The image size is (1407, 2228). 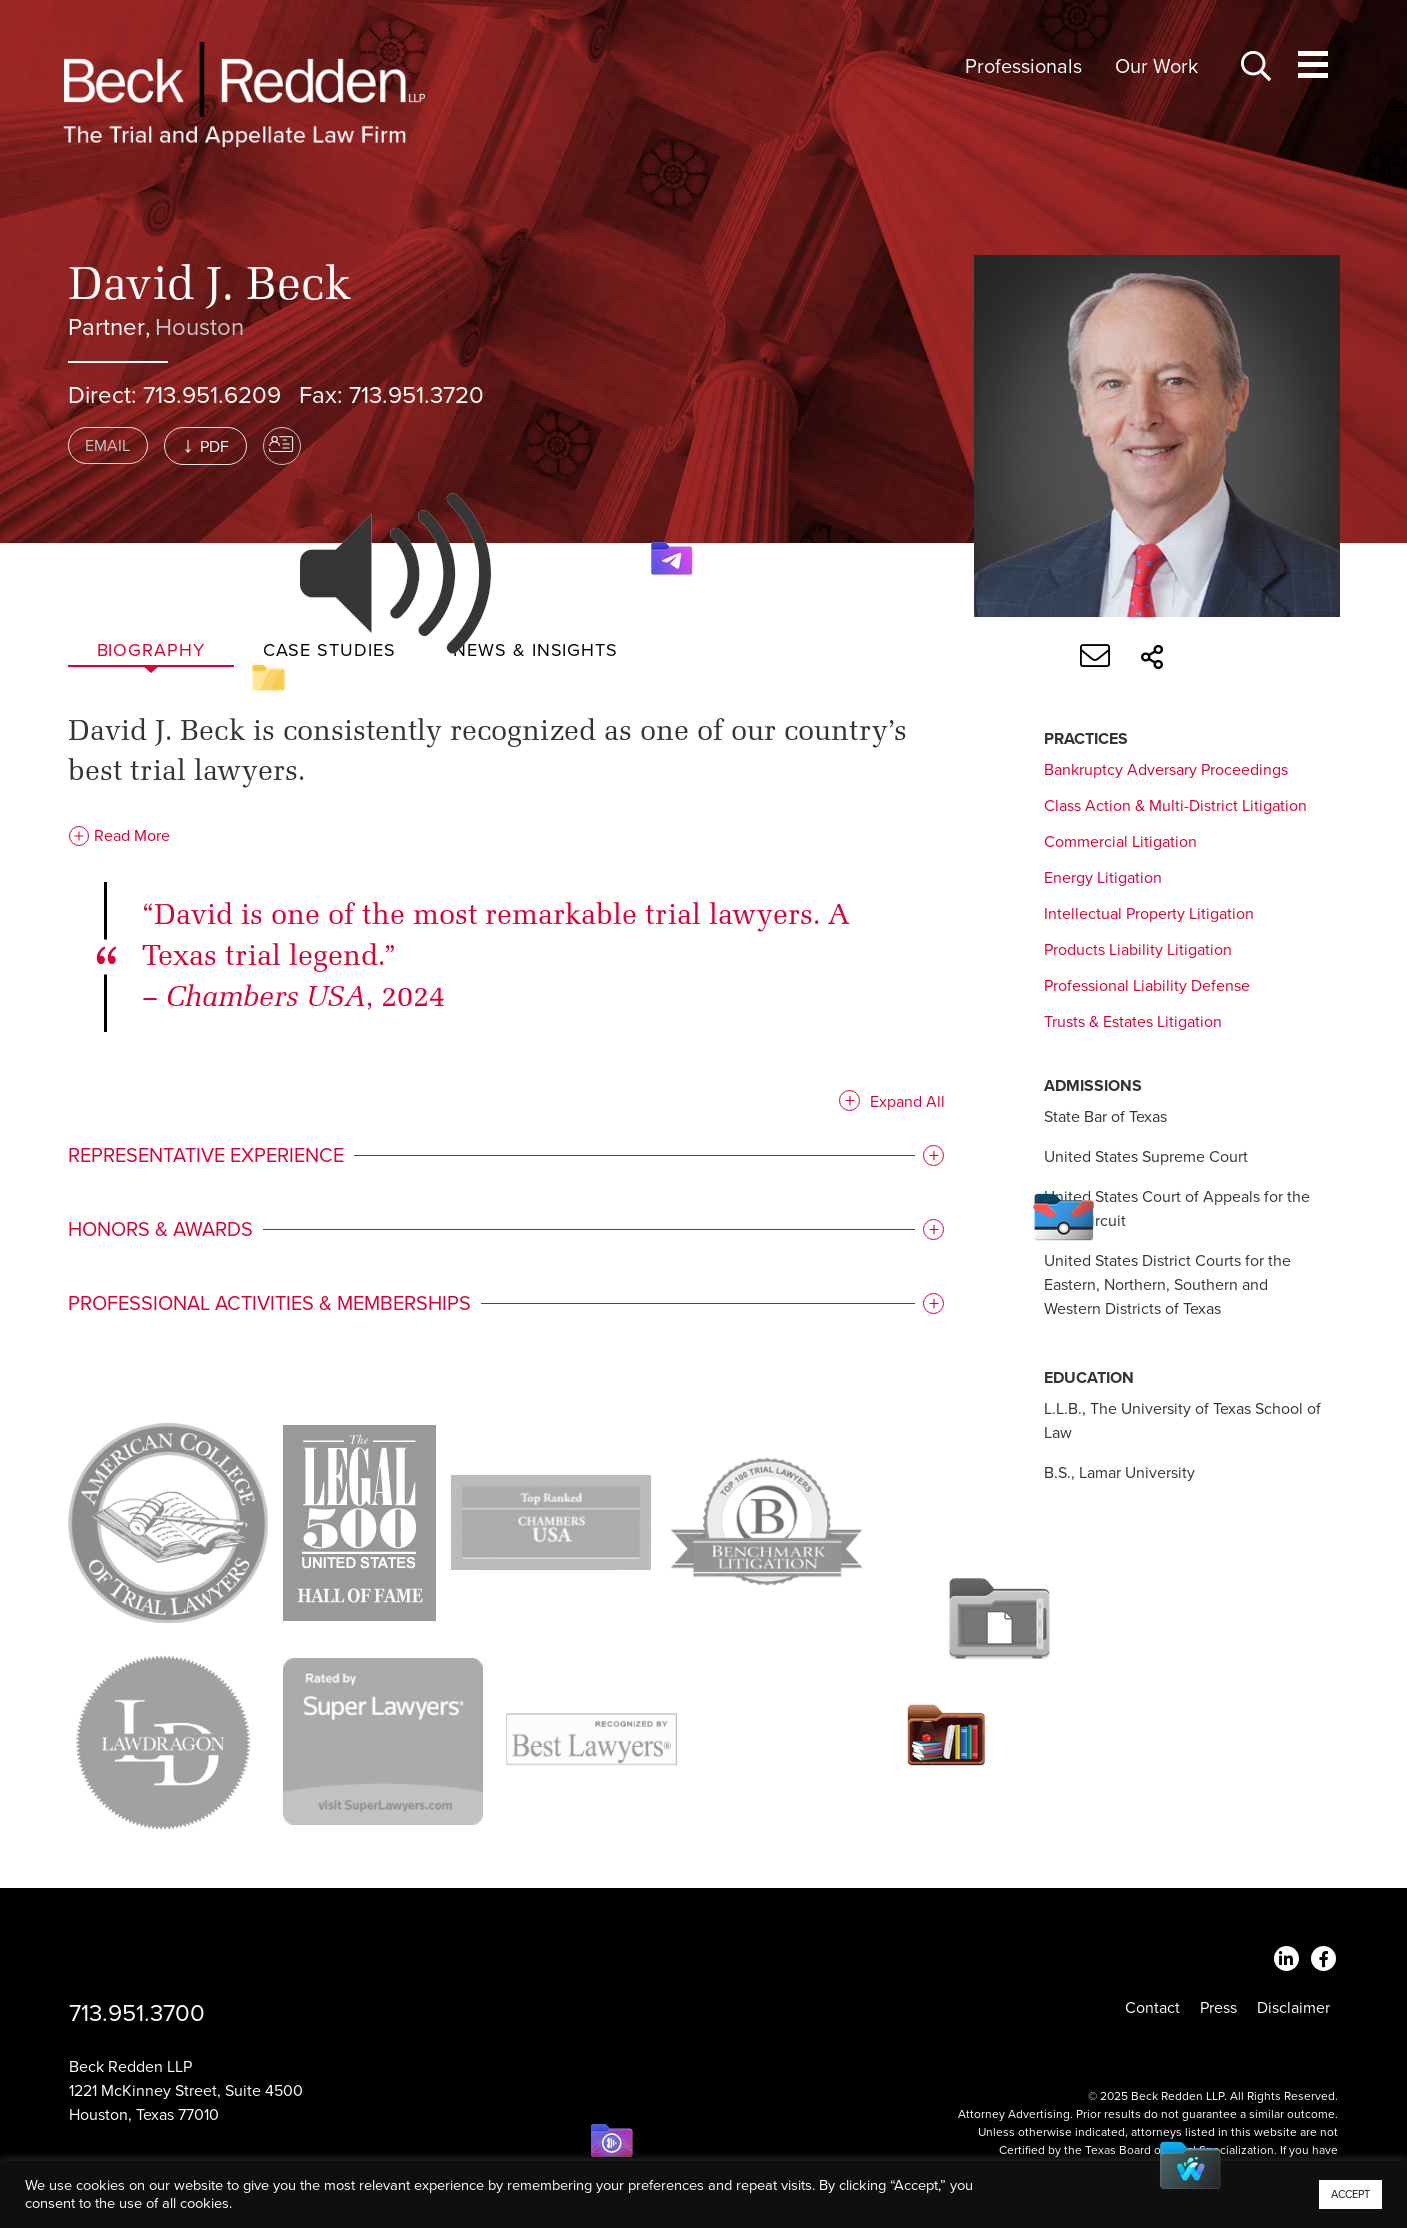 What do you see at coordinates (1063, 1218) in the screenshot?
I see `folder for pokémon game files or saves` at bounding box center [1063, 1218].